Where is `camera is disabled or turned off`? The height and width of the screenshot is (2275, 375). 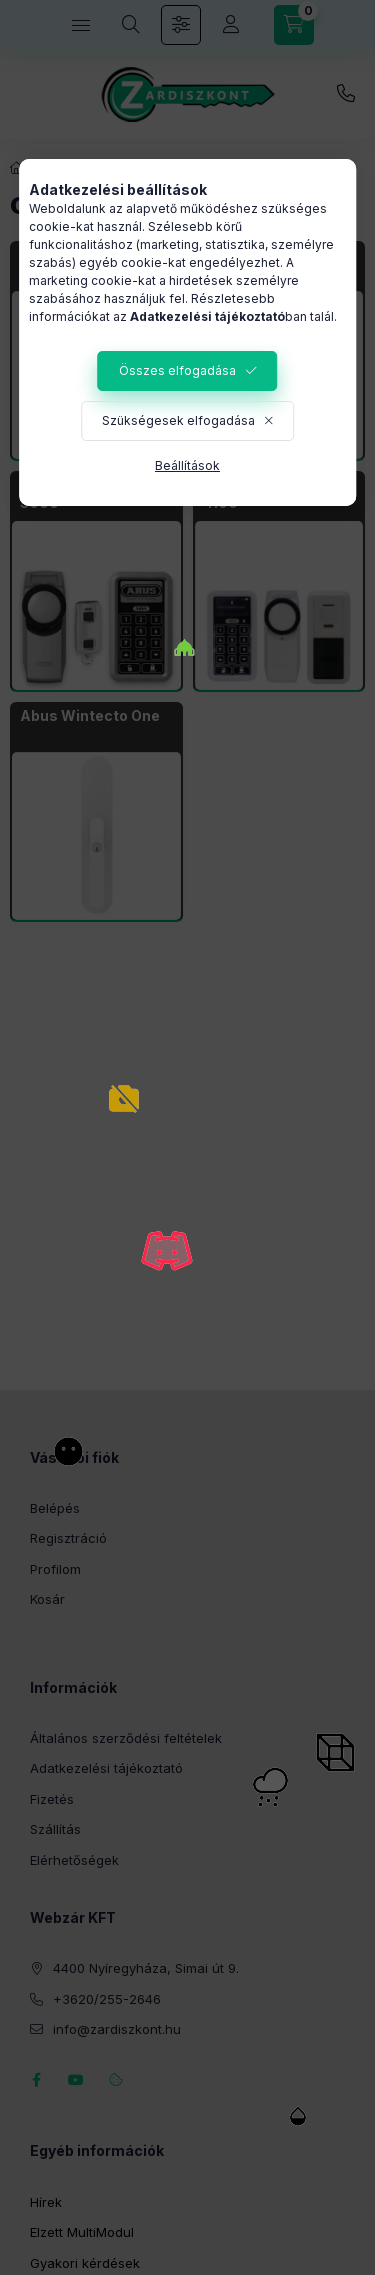
camera is disabled or turned off is located at coordinates (124, 1099).